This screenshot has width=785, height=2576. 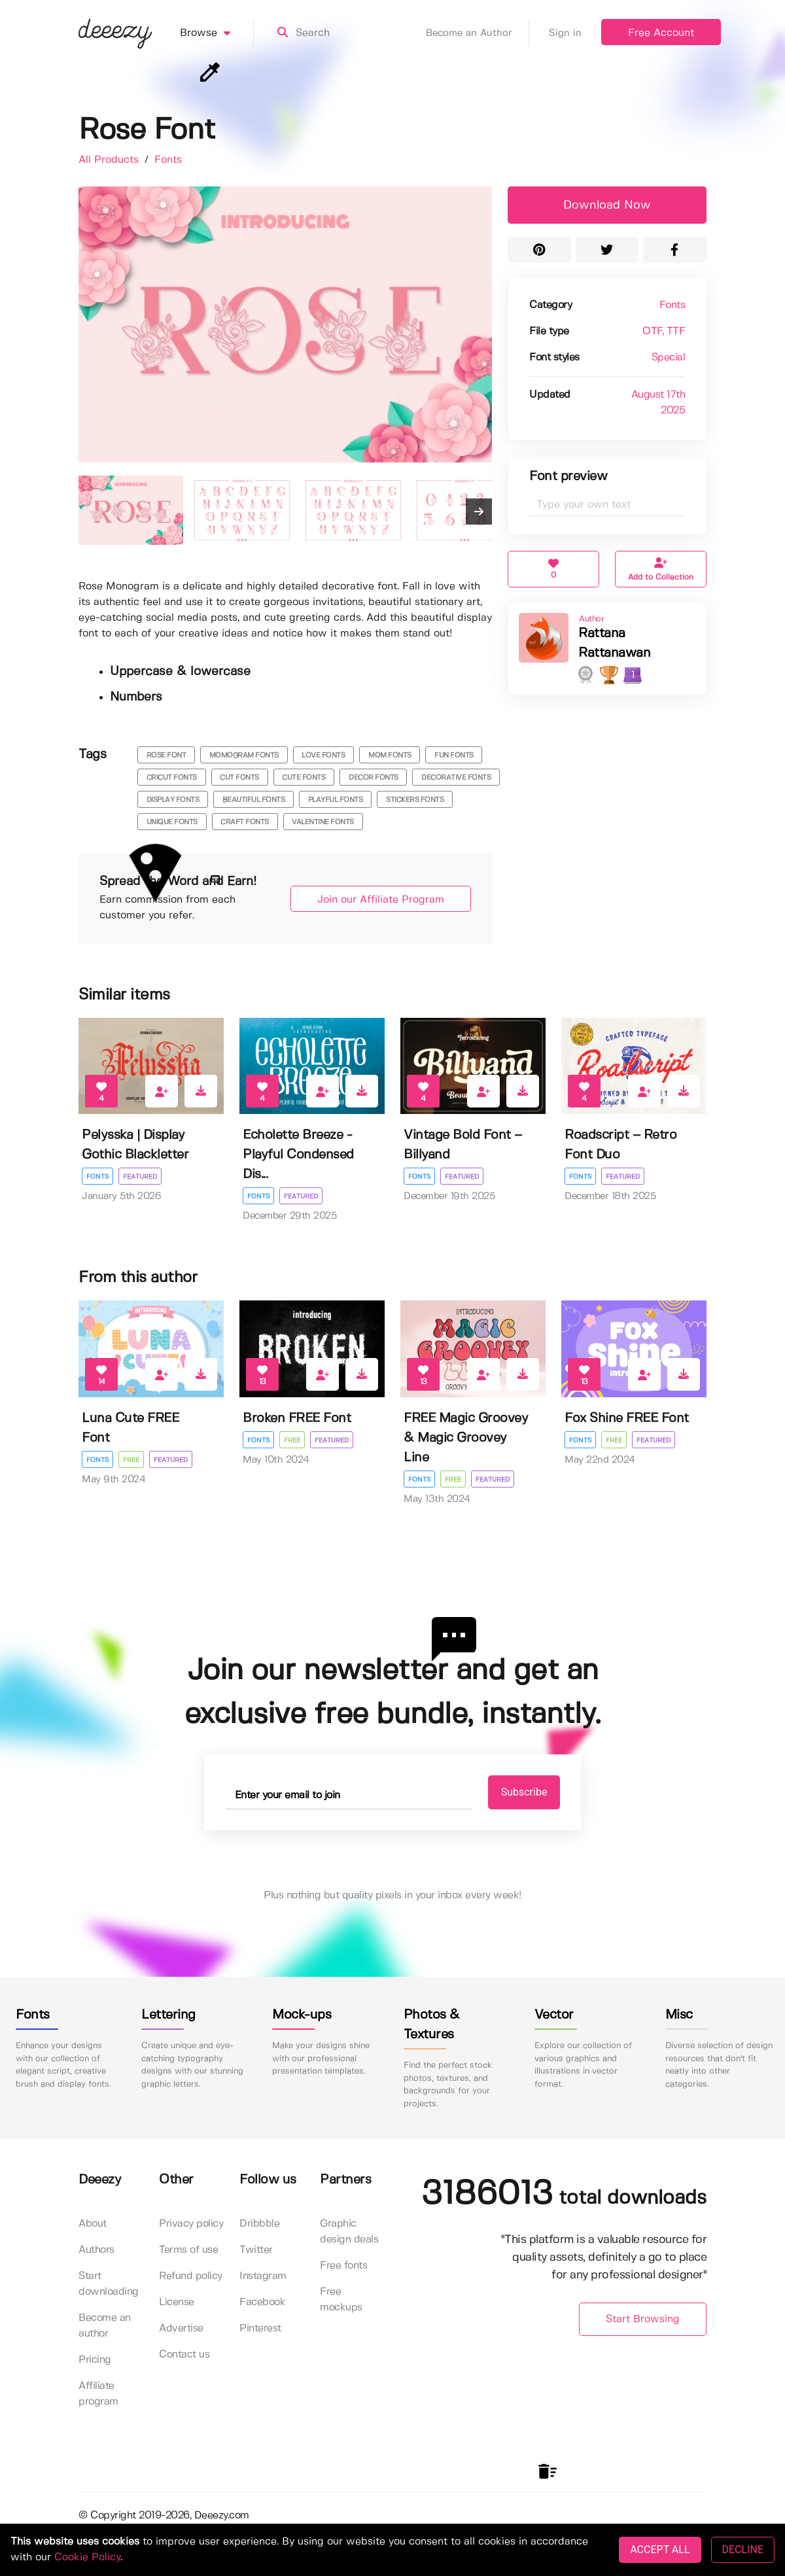 I want to click on delete all selected items at once, so click(x=548, y=2471).